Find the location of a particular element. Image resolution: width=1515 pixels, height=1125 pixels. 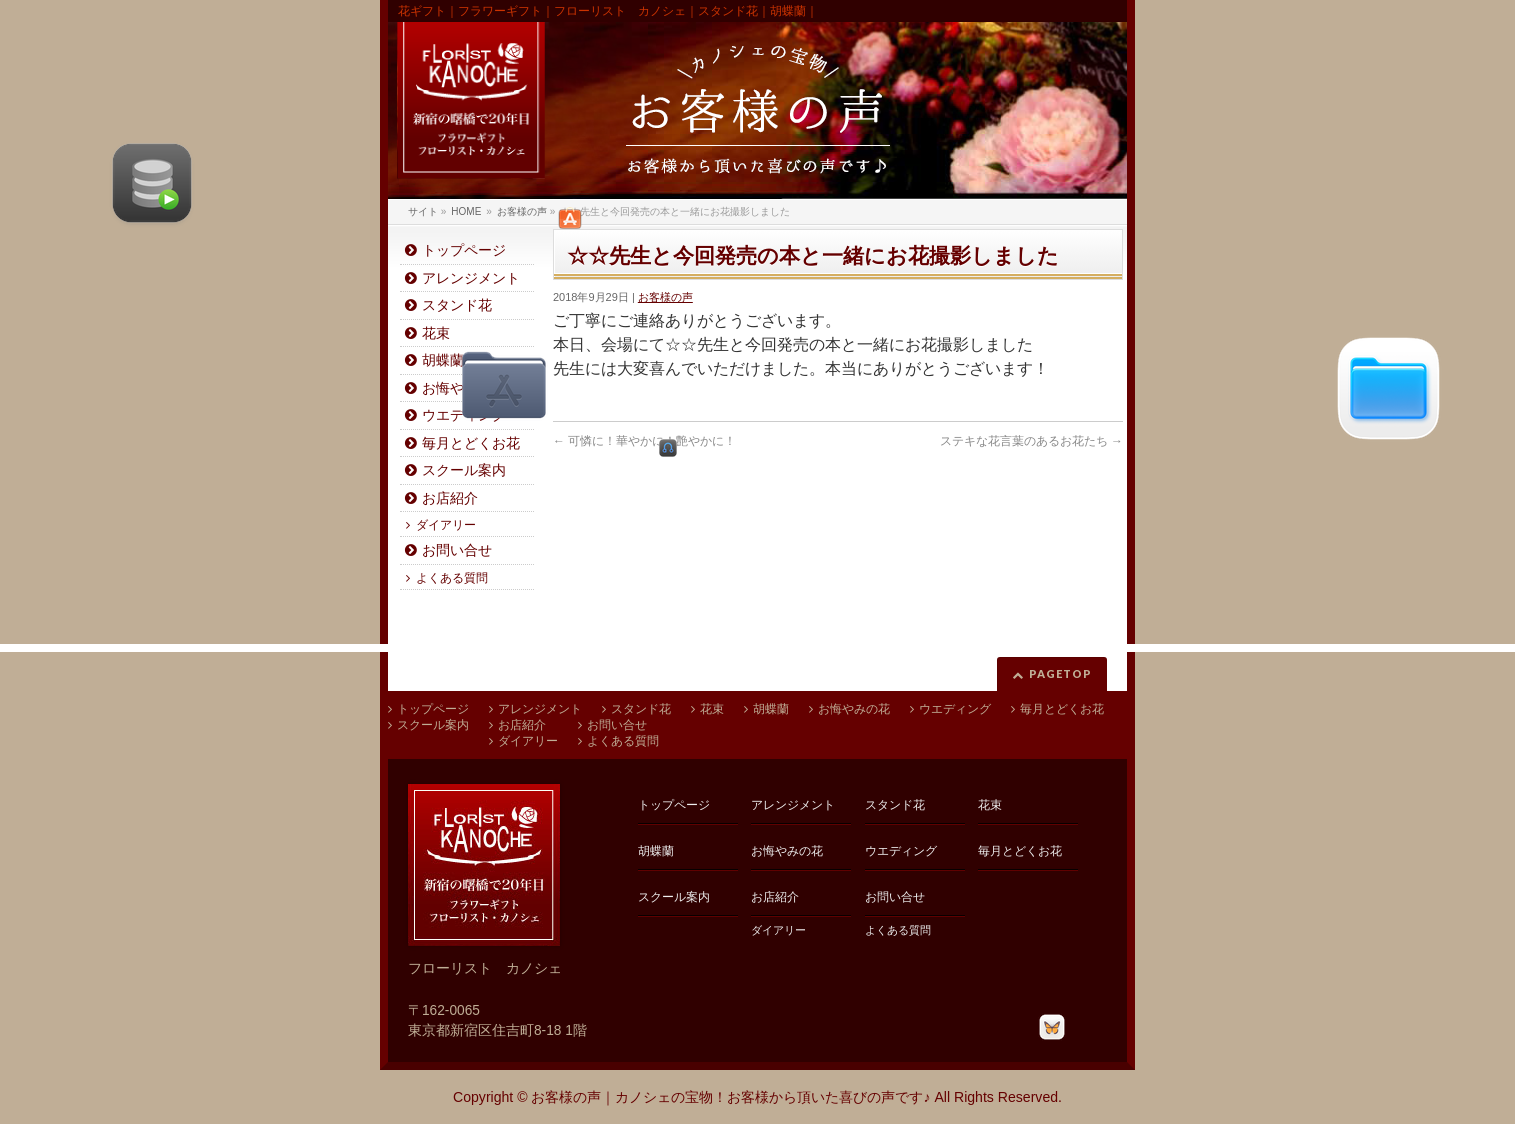

open Oracle SQL Developer application is located at coordinates (152, 183).